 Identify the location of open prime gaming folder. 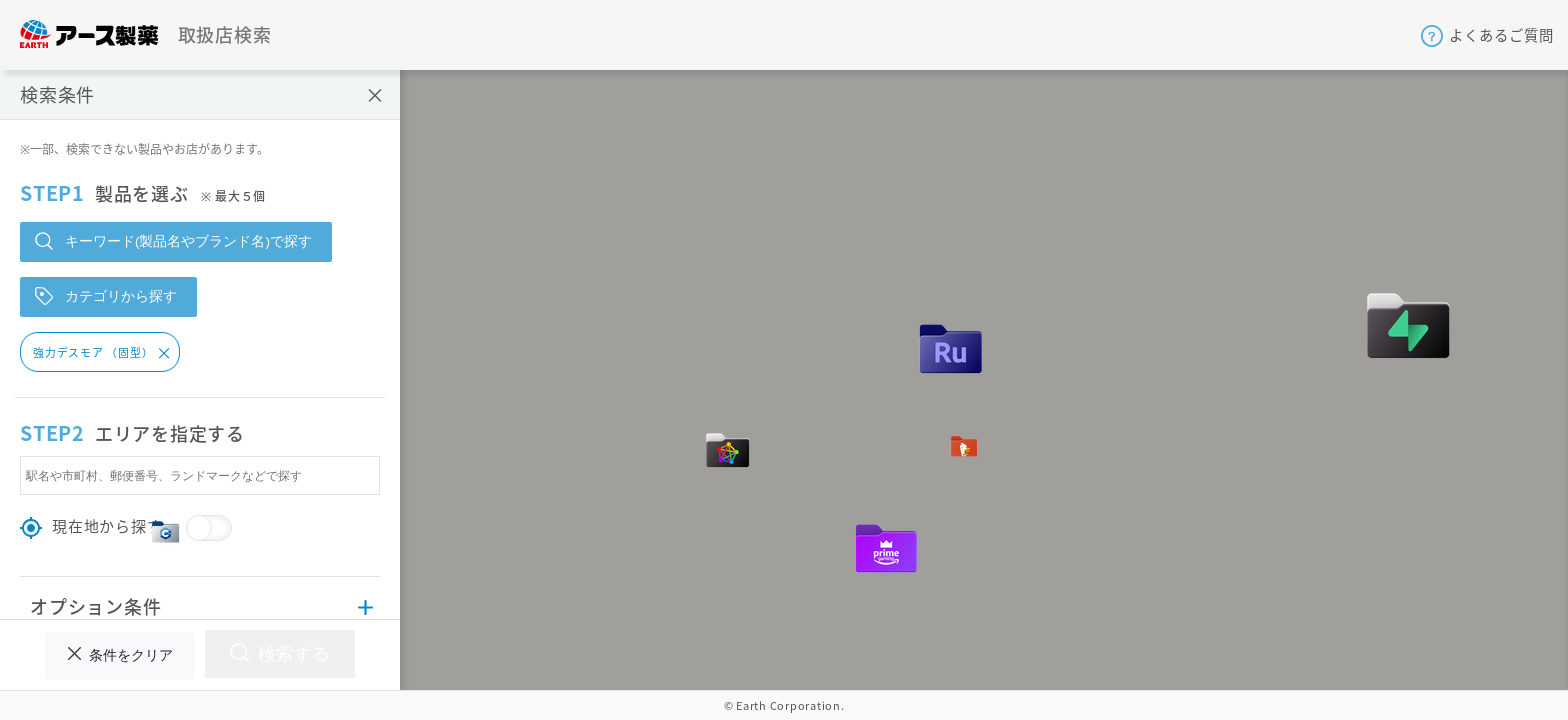
(886, 550).